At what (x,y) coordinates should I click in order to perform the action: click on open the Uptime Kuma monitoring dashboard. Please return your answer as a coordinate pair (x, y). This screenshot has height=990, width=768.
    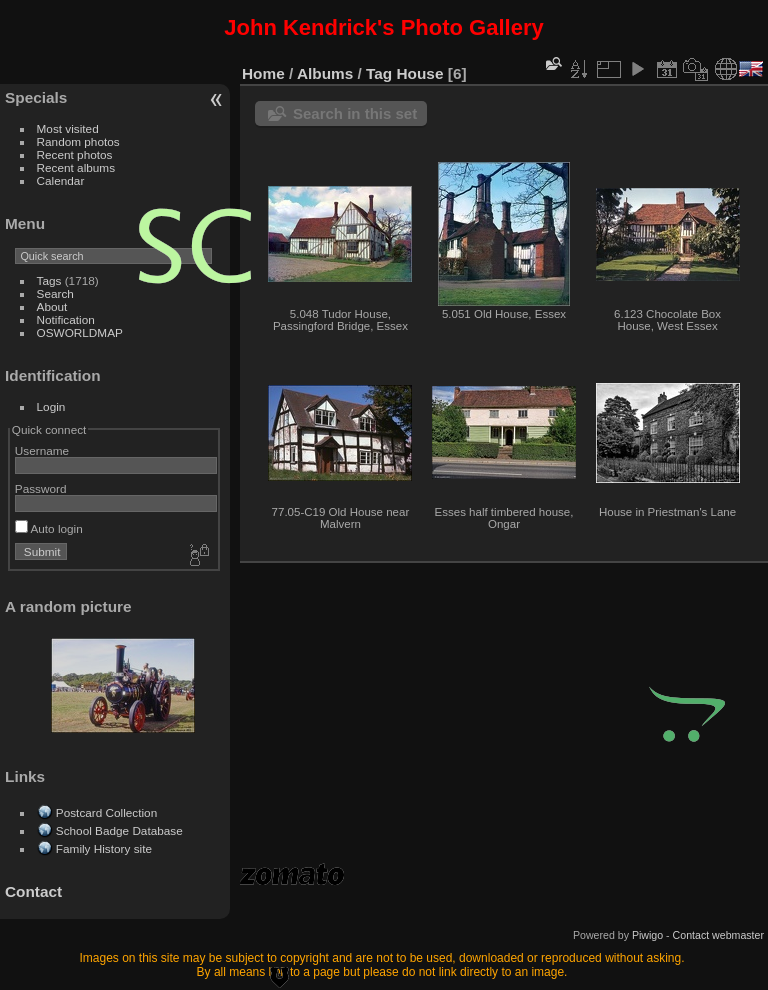
    Looking at the image, I should click on (279, 977).